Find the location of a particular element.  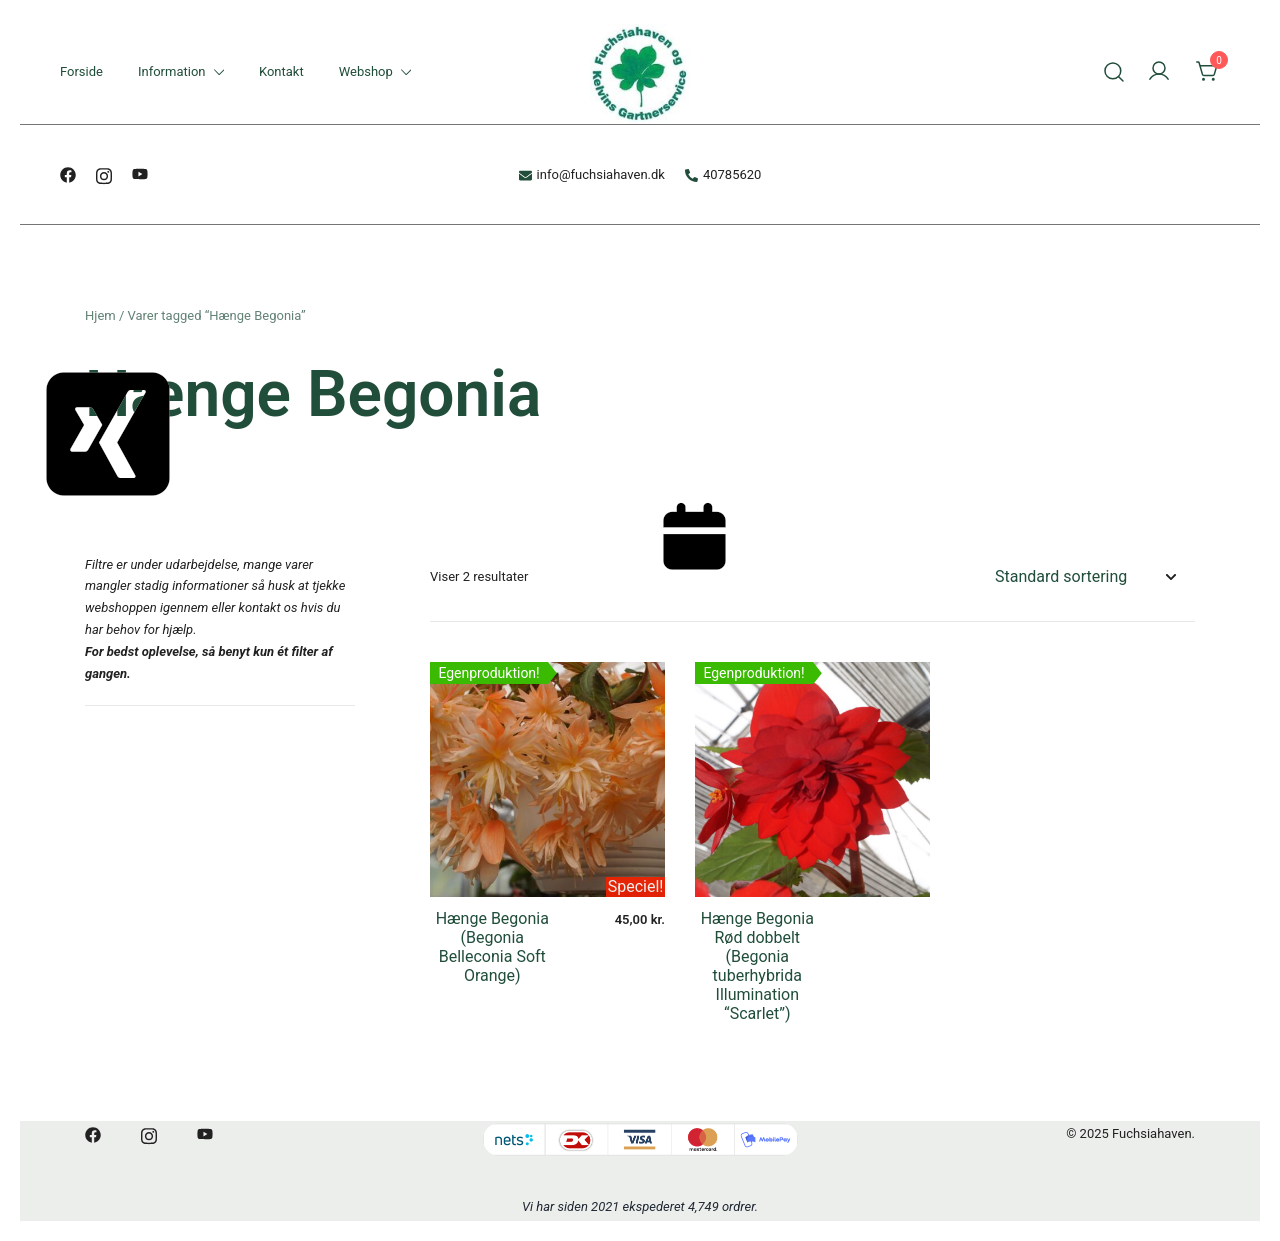

open XING professional network app is located at coordinates (108, 434).